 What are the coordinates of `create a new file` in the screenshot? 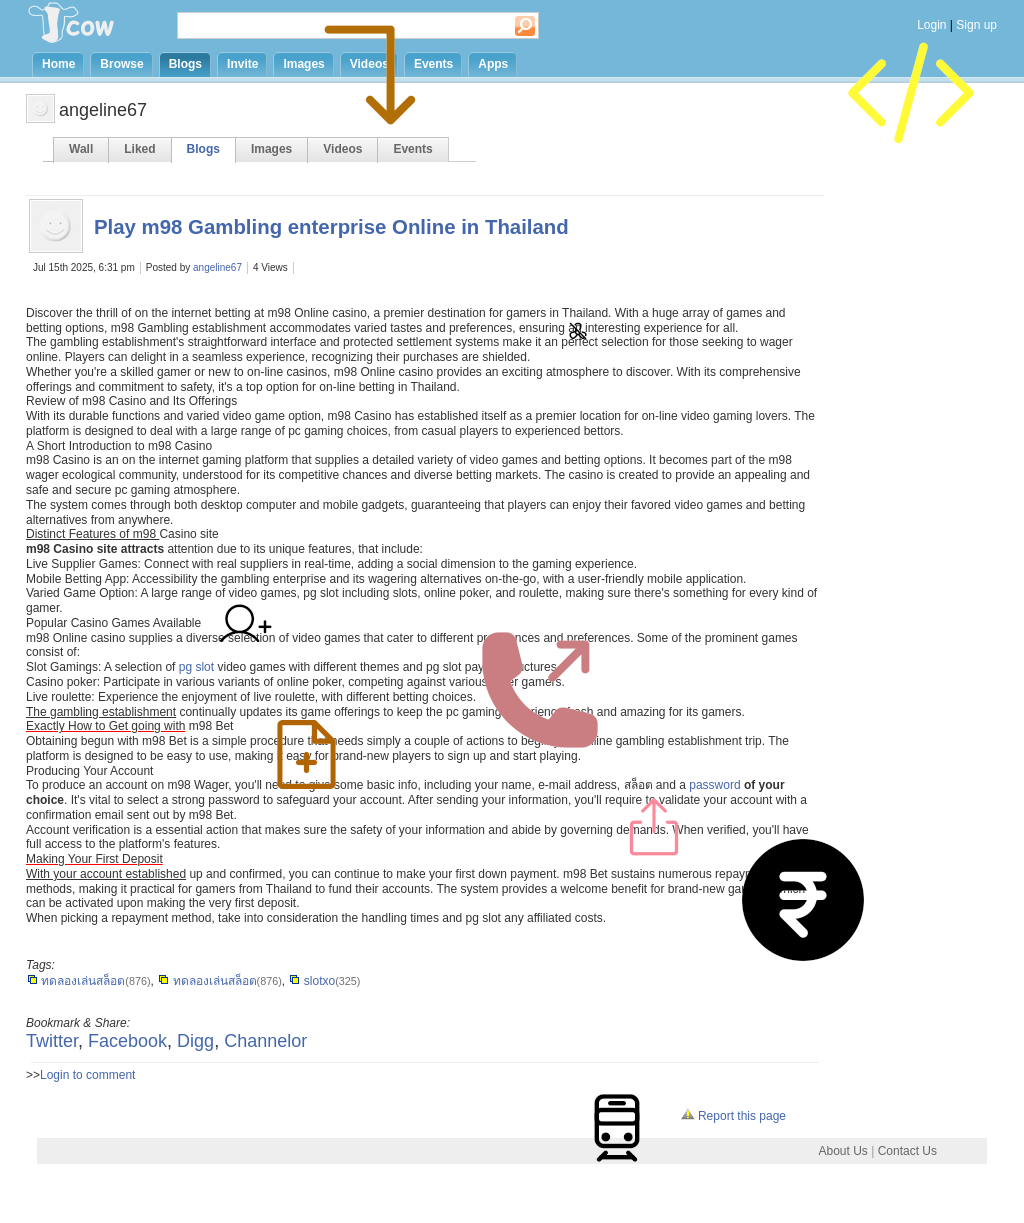 It's located at (306, 754).